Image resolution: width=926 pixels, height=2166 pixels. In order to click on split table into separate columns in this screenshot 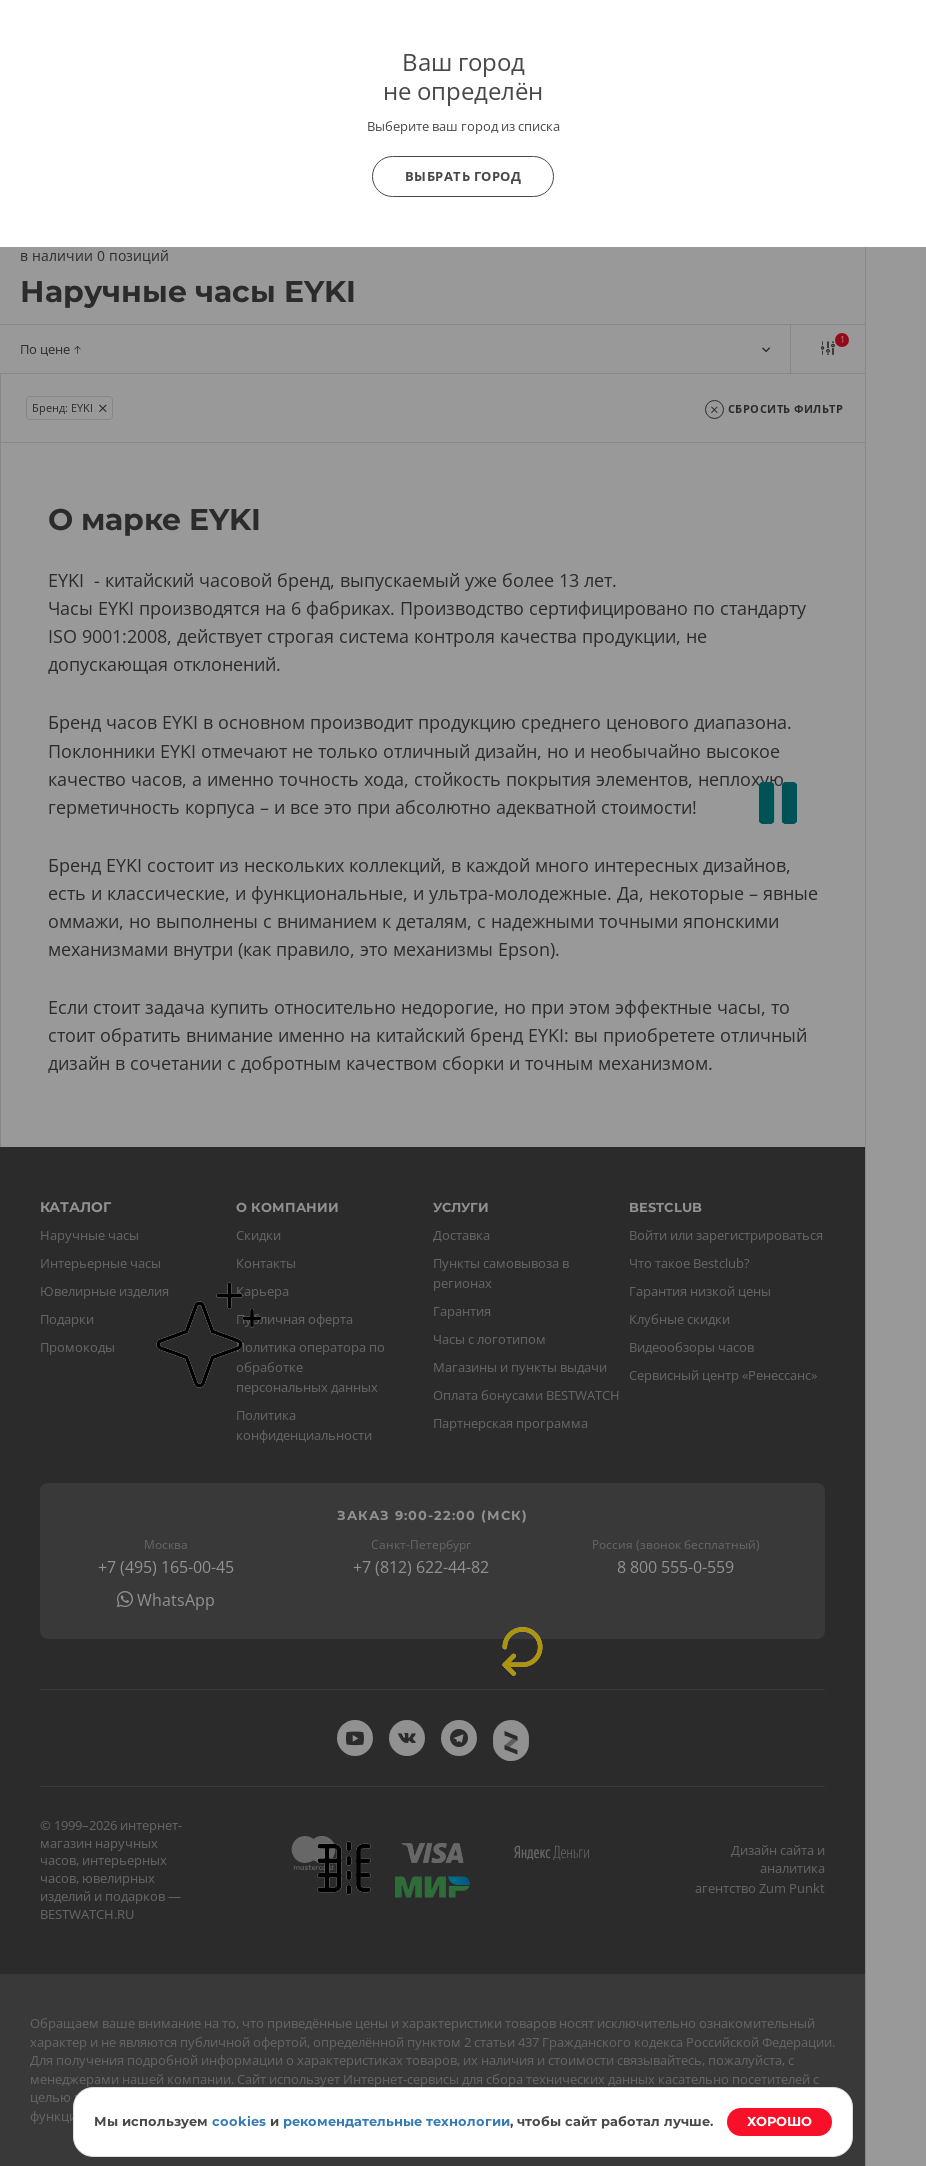, I will do `click(344, 1868)`.